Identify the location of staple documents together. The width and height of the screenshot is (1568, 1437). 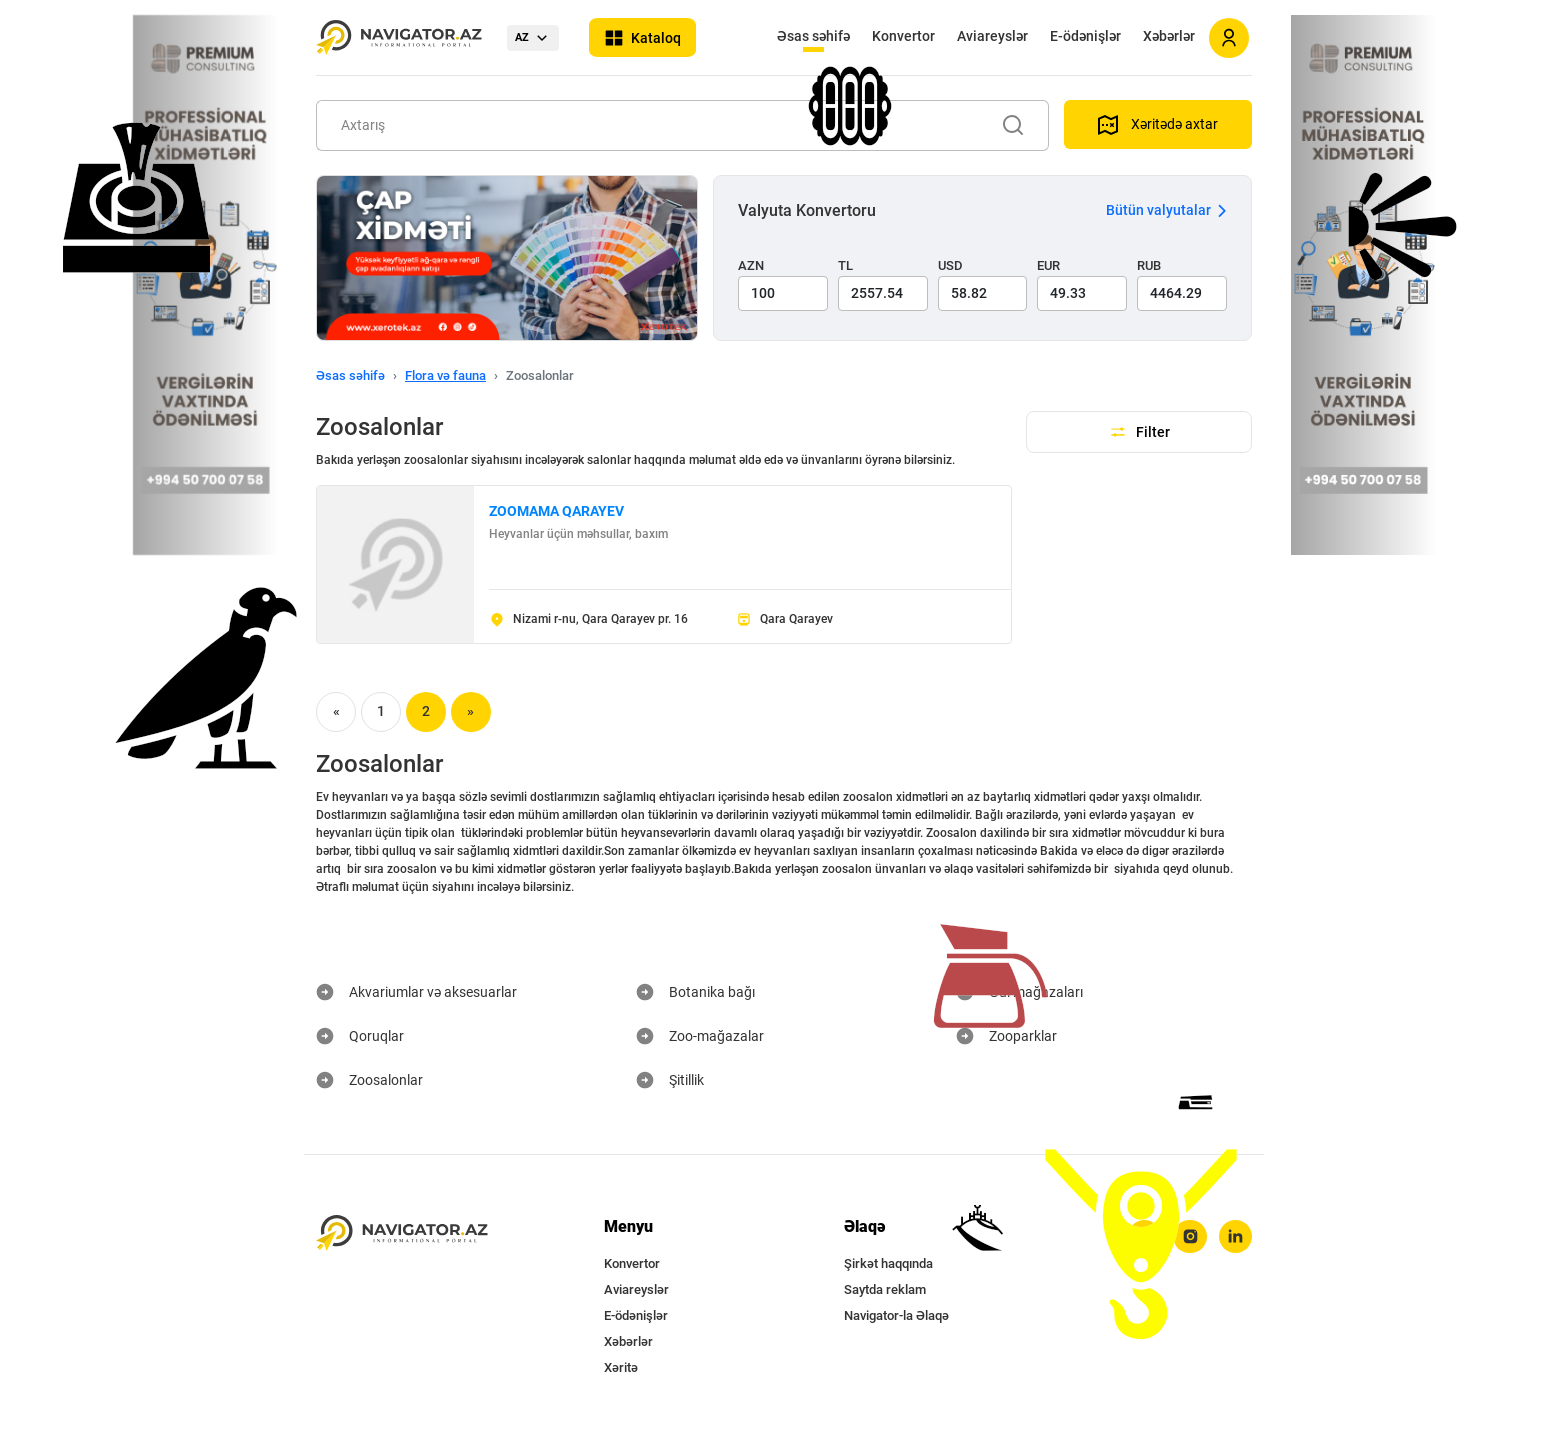
(1195, 1099).